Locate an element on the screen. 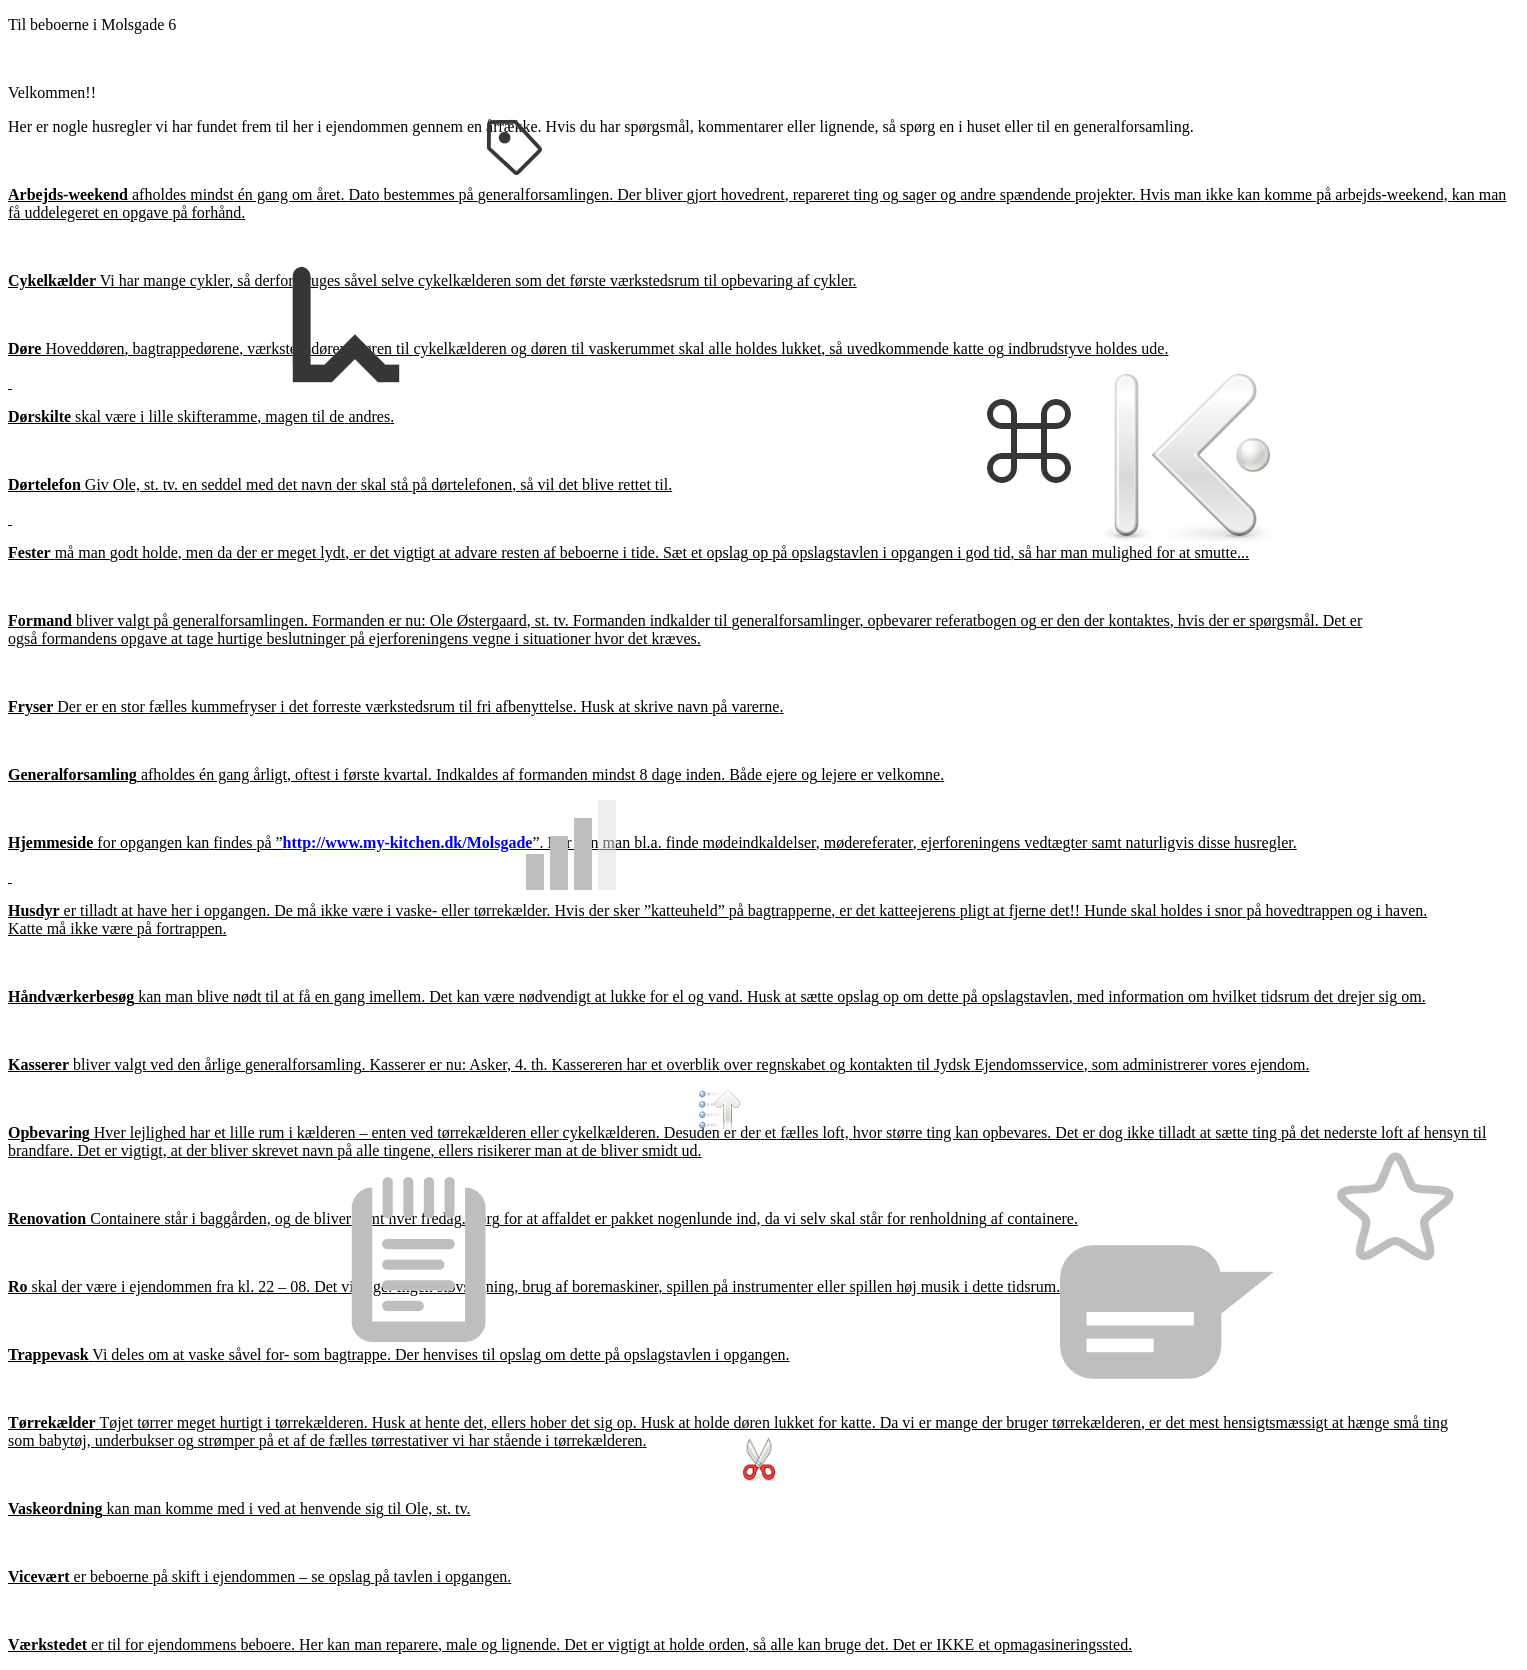 The image size is (1527, 1670). item is not marked as a favorite is located at coordinates (1395, 1210).